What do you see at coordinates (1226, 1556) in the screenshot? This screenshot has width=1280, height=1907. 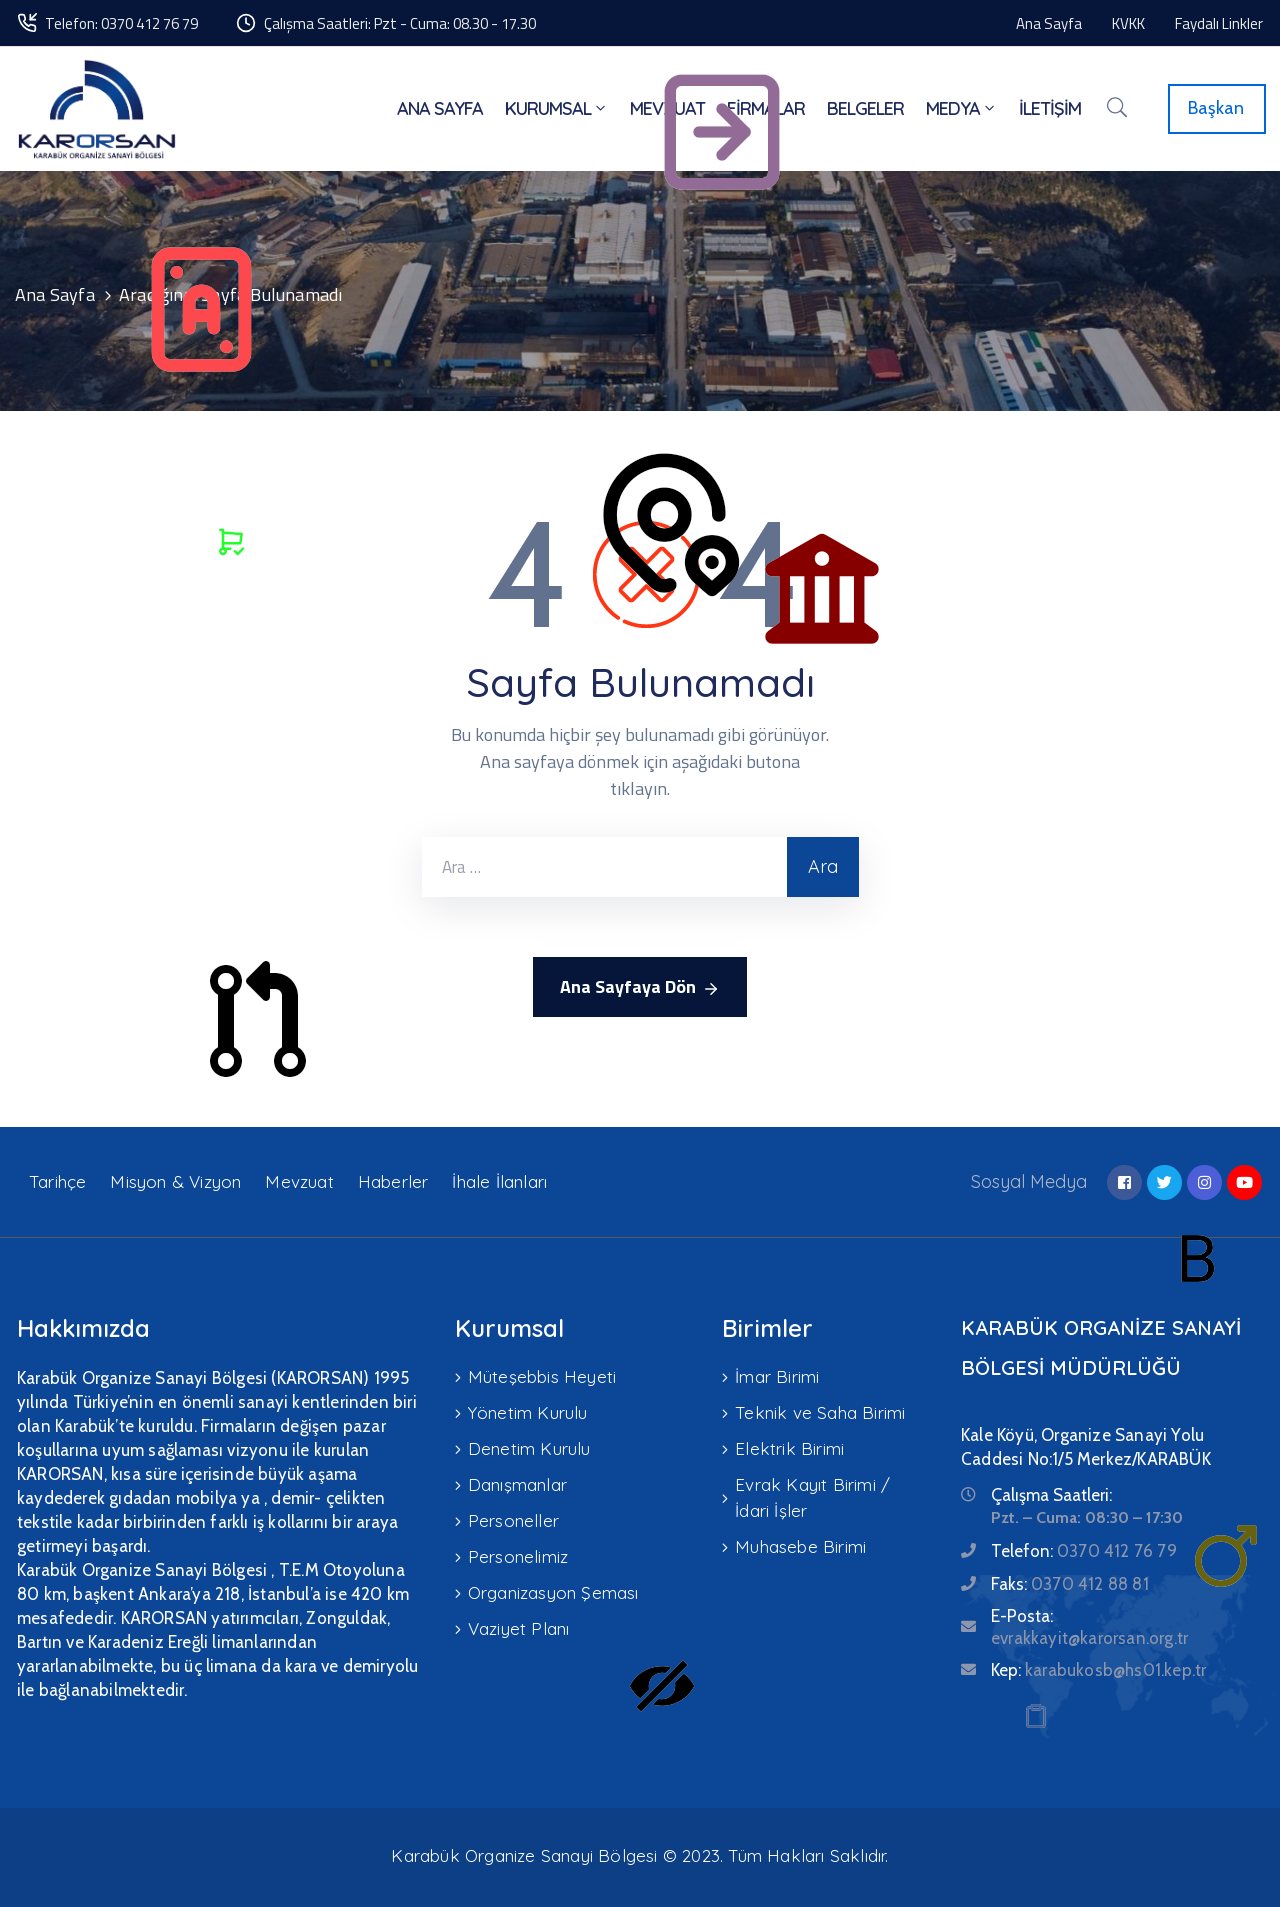 I see `select male gender option` at bounding box center [1226, 1556].